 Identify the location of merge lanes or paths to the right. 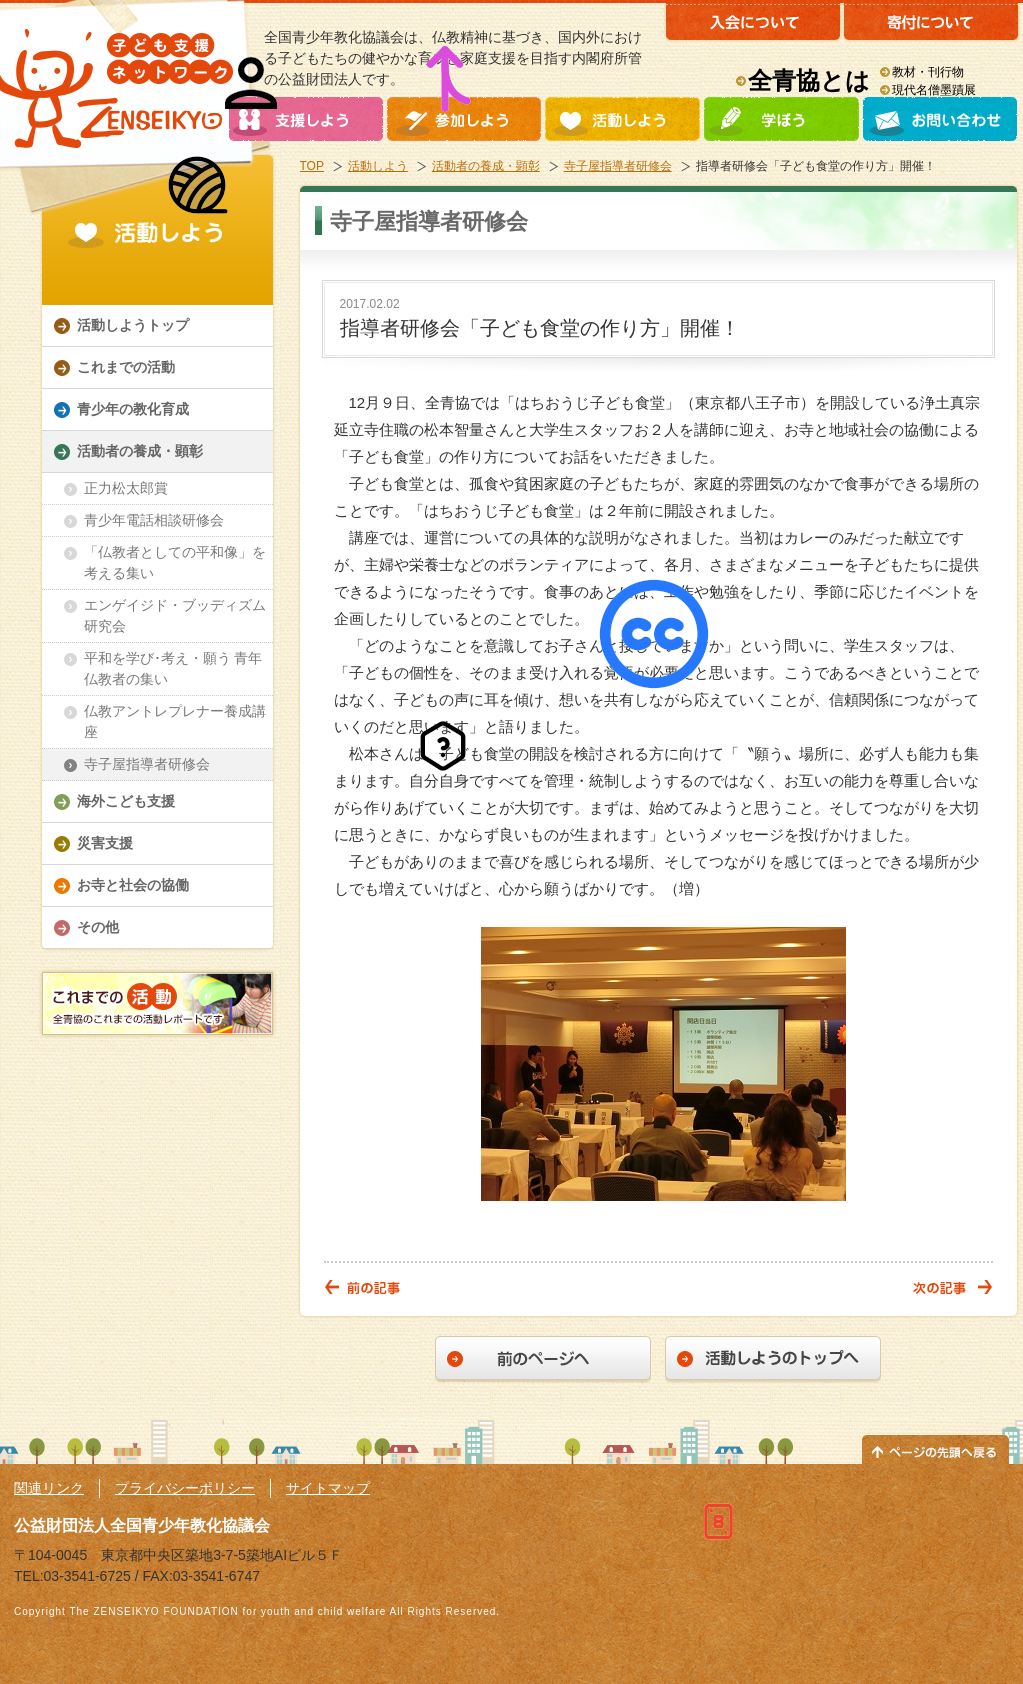
(445, 79).